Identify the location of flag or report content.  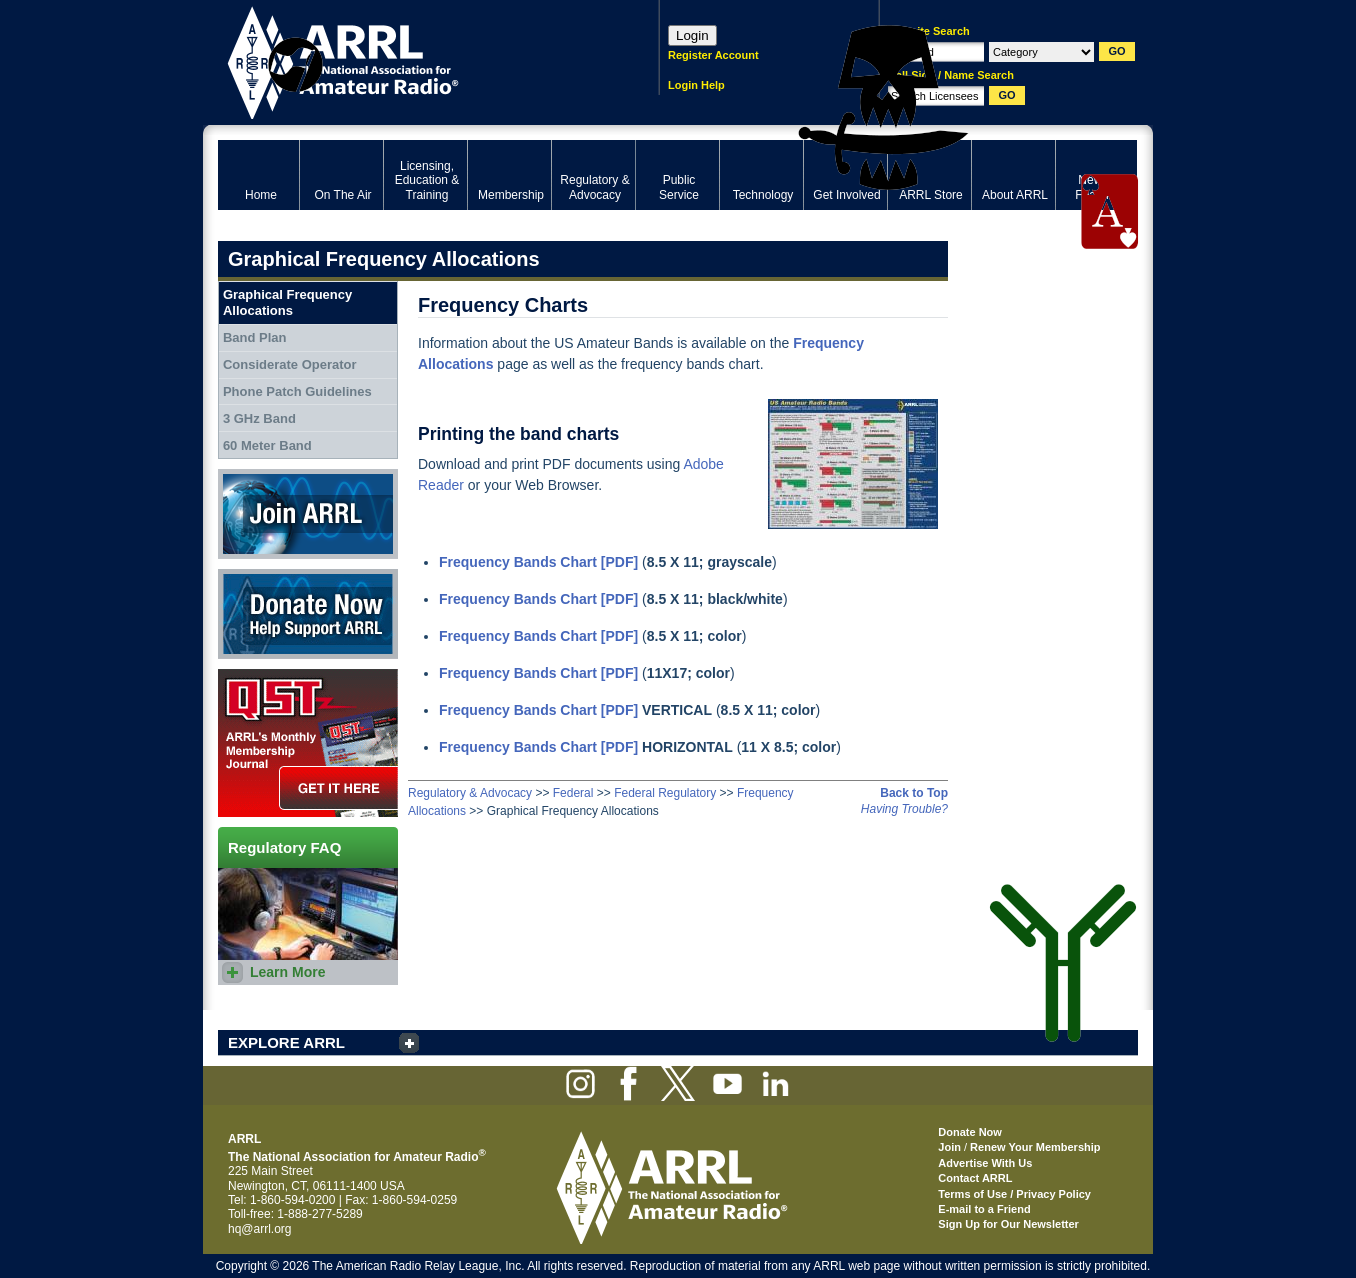
(295, 64).